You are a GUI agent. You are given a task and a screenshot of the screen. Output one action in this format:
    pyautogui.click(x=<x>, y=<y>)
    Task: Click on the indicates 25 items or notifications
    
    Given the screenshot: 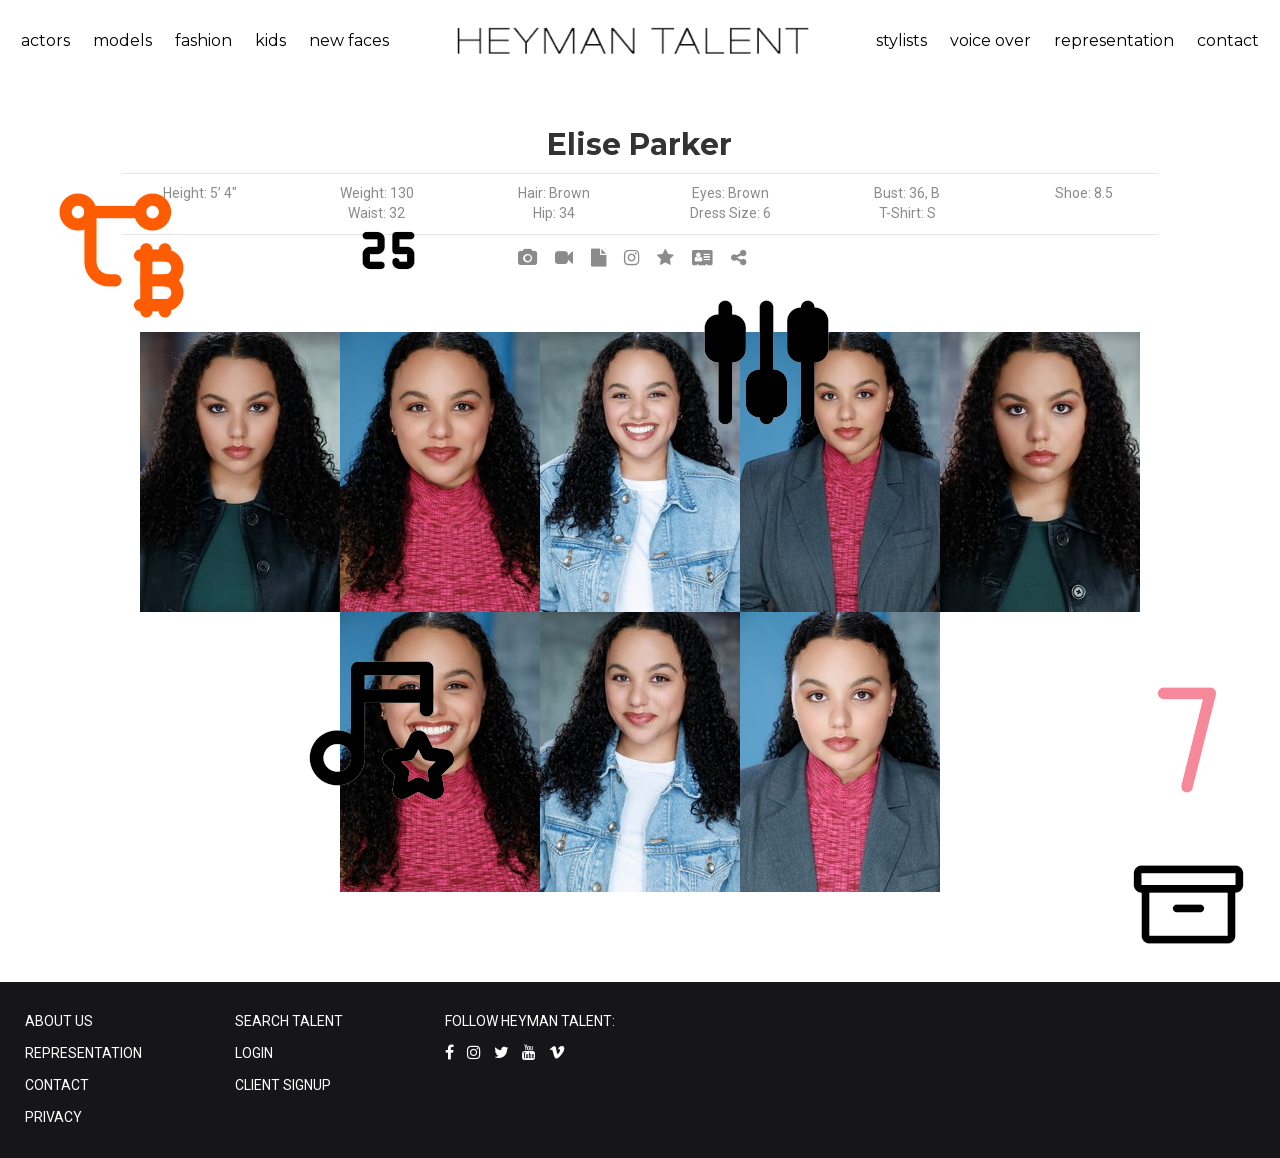 What is the action you would take?
    pyautogui.click(x=388, y=250)
    